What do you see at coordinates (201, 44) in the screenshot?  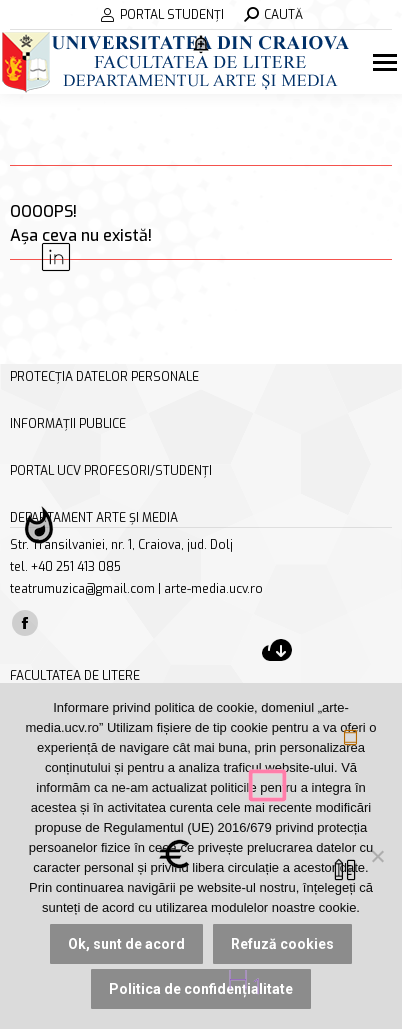 I see `add a new alert or notification` at bounding box center [201, 44].